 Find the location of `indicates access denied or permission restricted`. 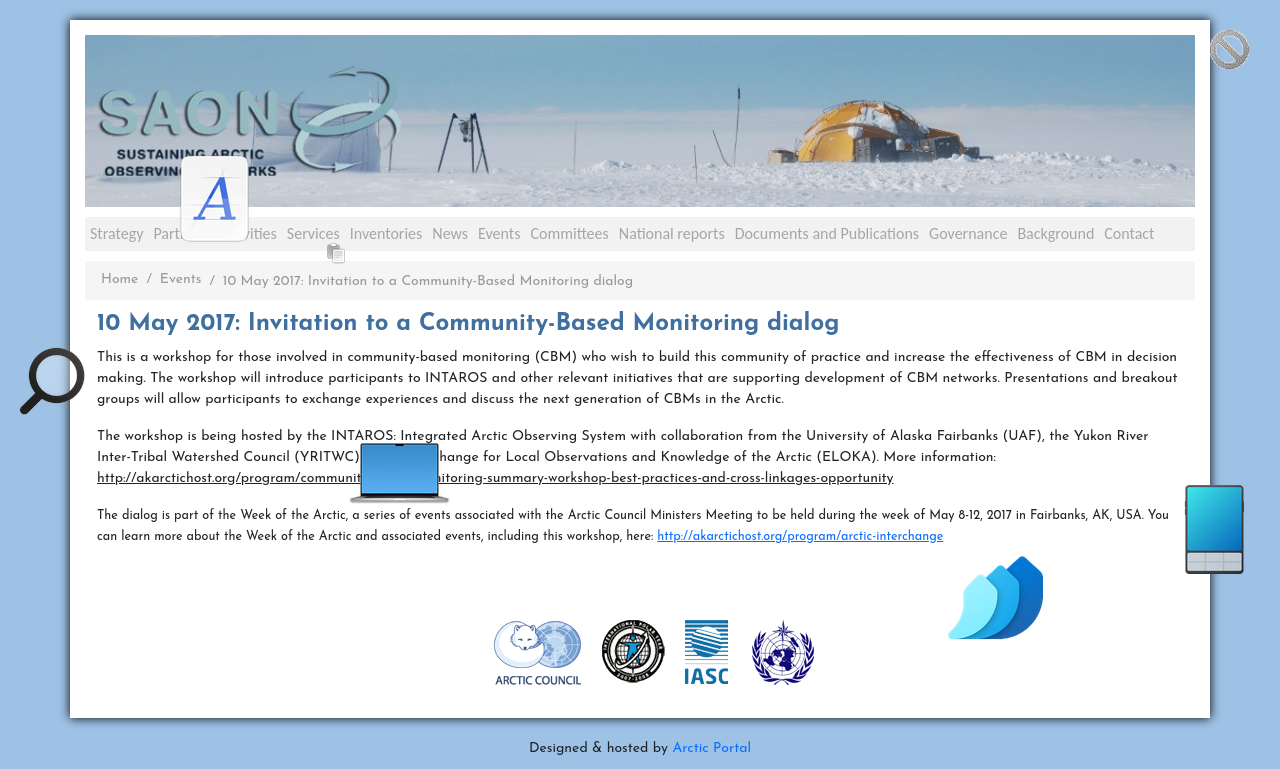

indicates access denied or permission restricted is located at coordinates (1229, 49).